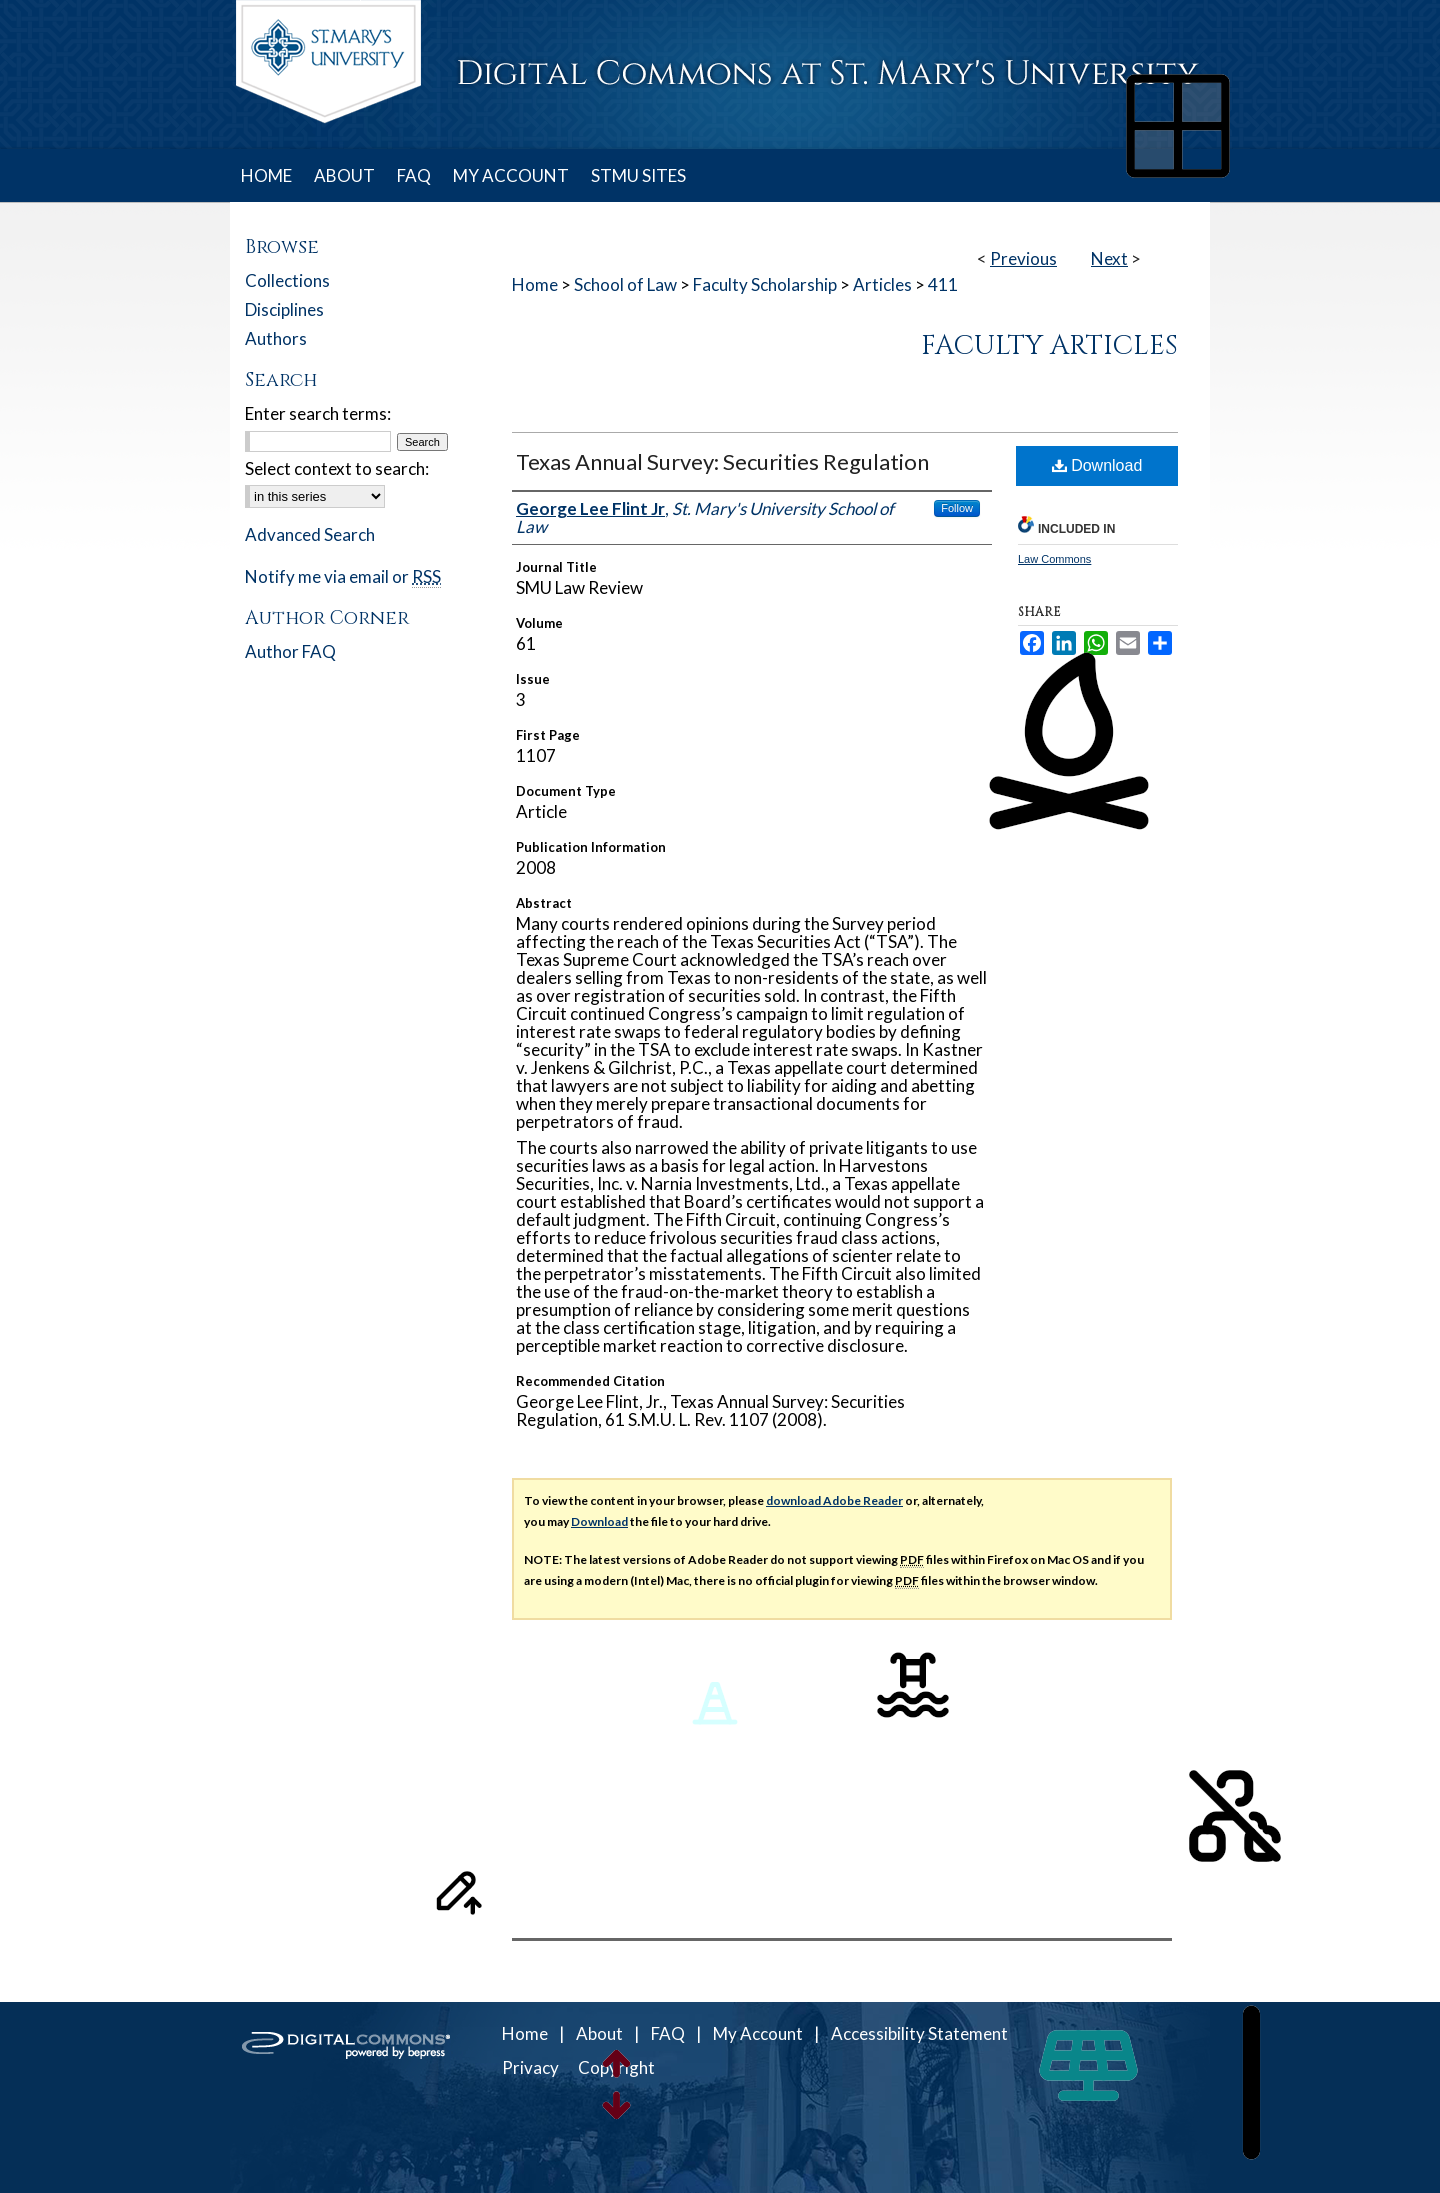 The height and width of the screenshot is (2193, 1440). I want to click on disable site structure view, so click(1235, 1816).